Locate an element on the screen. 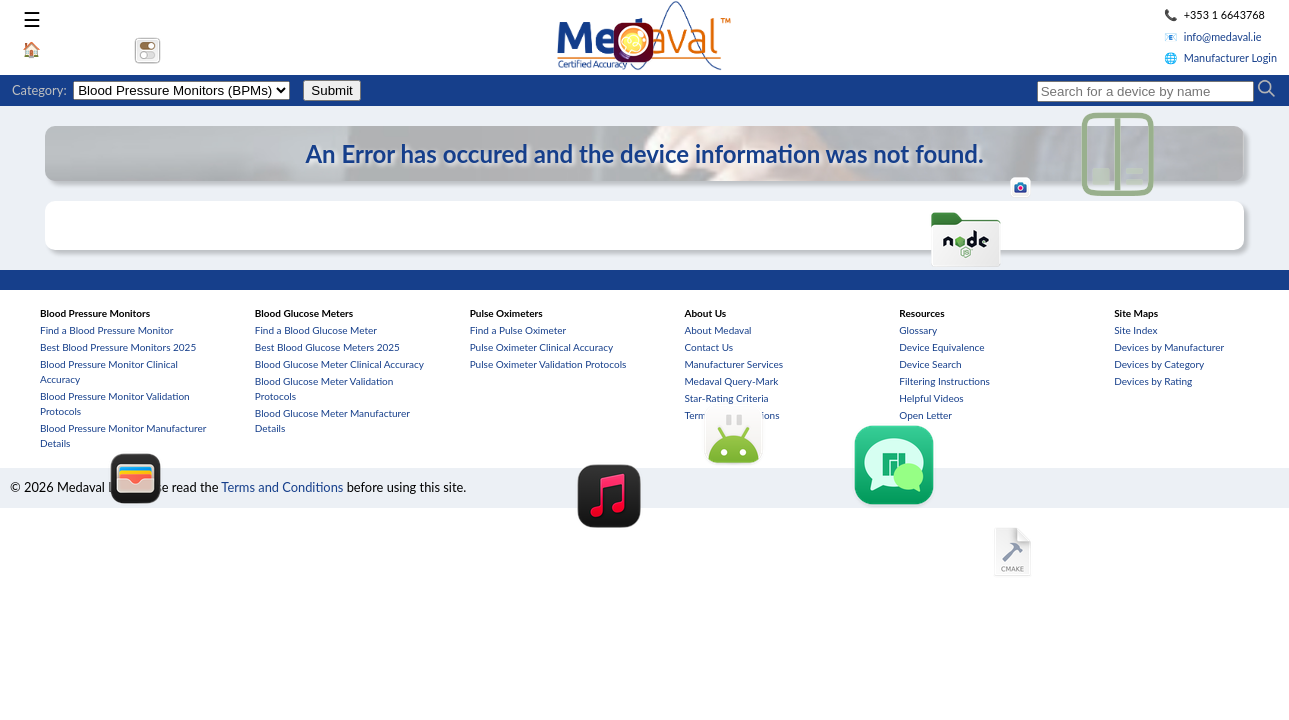 The image size is (1289, 720). open gnome tweaks application is located at coordinates (147, 50).